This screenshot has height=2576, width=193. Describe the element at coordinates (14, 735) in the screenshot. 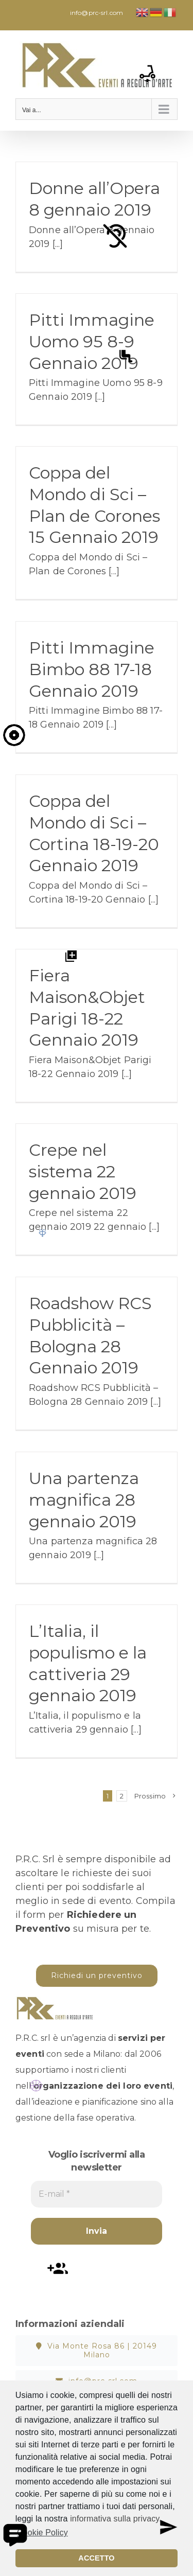

I see `access music albums or library` at that location.